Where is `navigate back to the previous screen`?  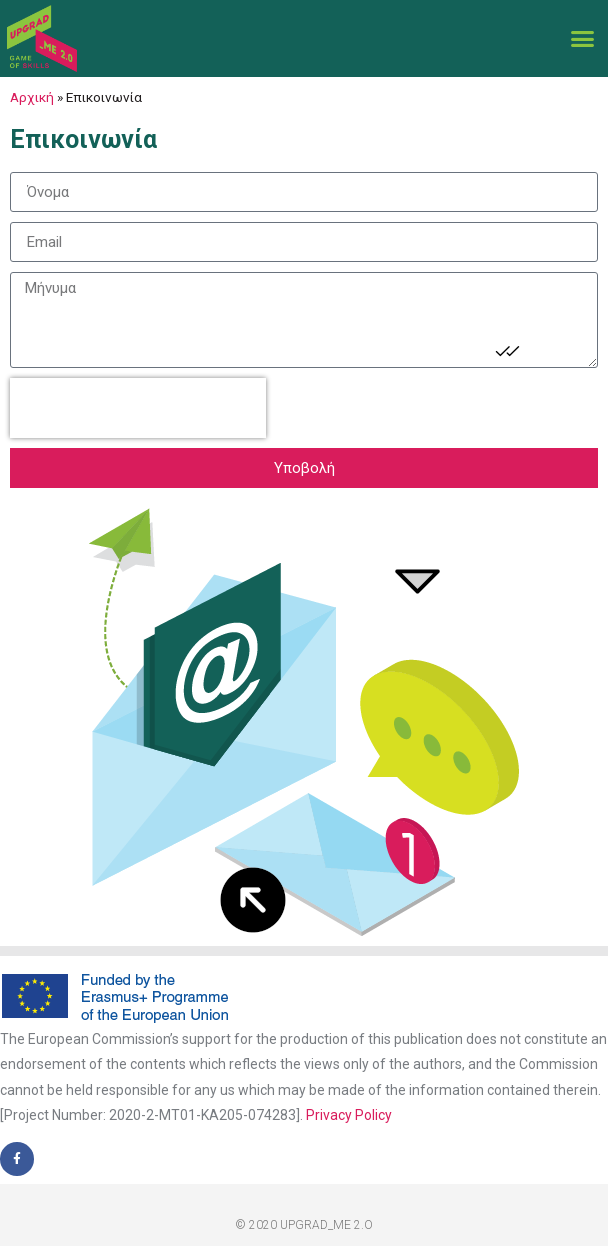
navigate back to the previous screen is located at coordinates (253, 900).